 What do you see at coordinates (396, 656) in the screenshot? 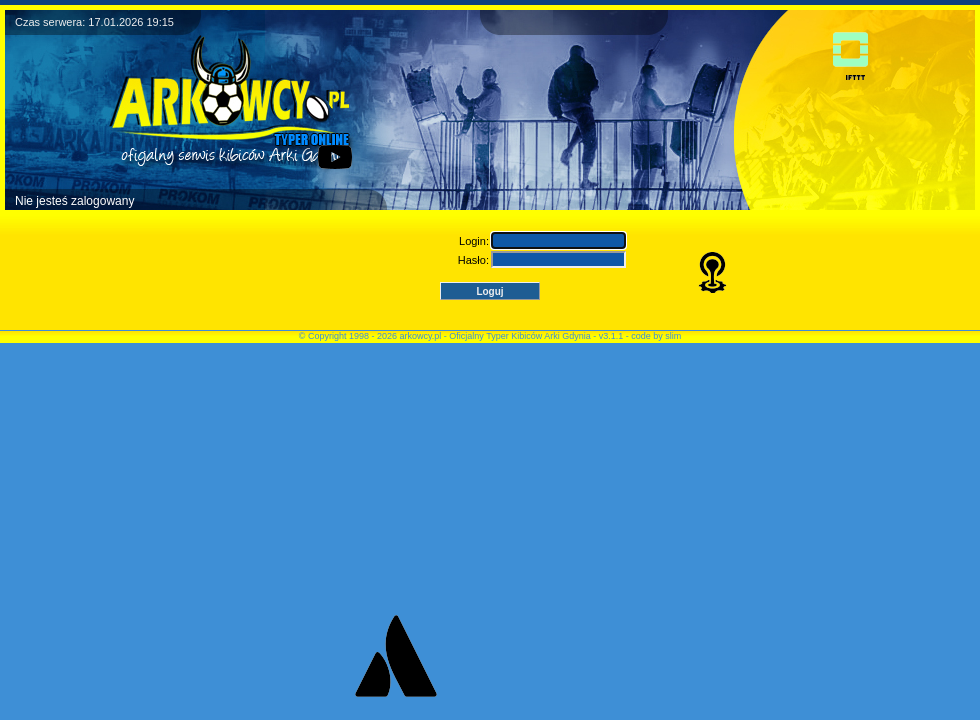
I see `atlassian company logo` at bounding box center [396, 656].